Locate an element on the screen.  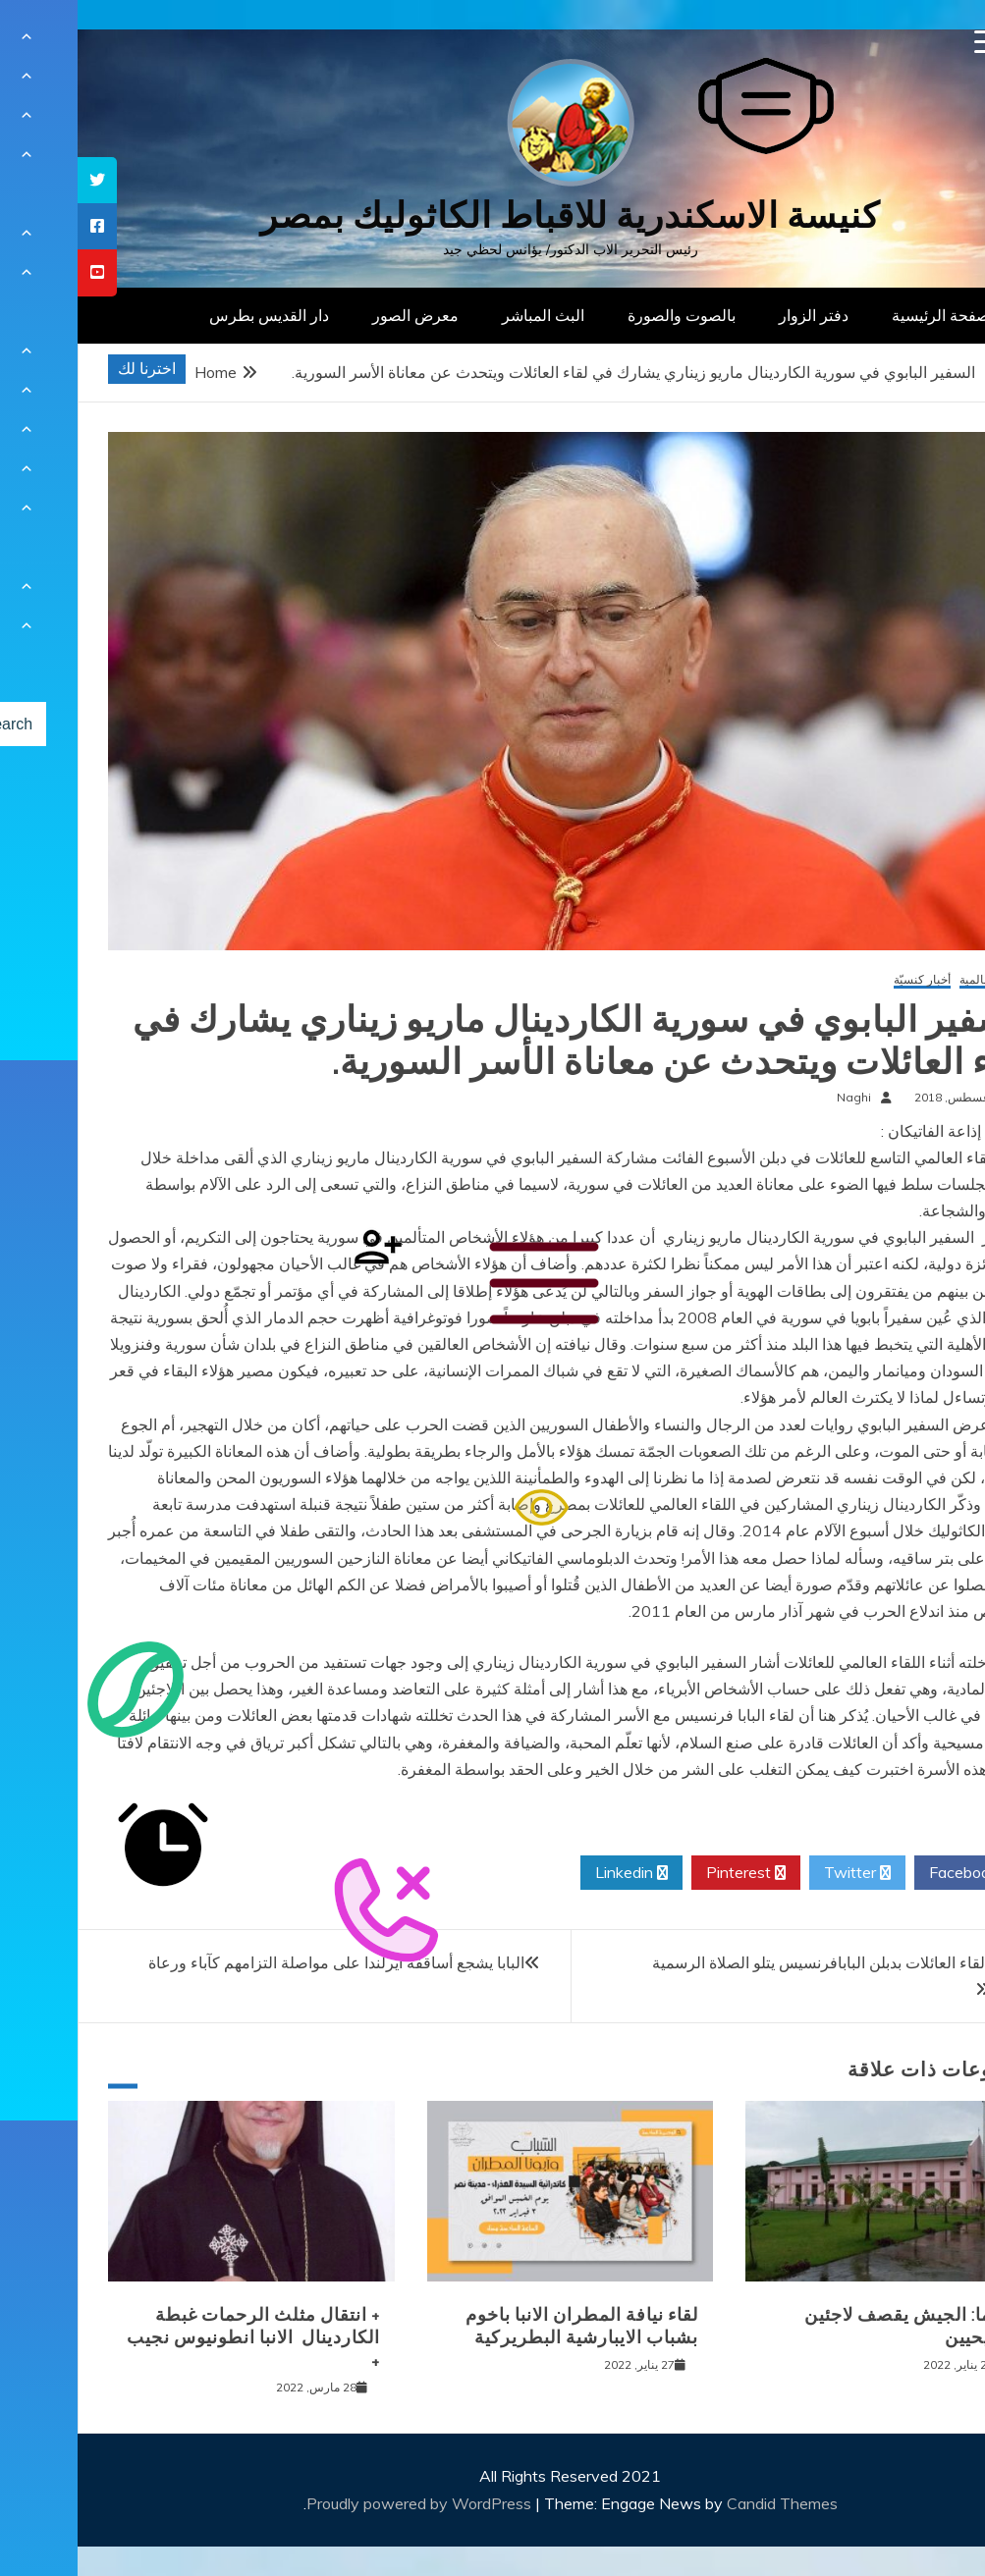
end or decline a phone call is located at coordinates (388, 1907).